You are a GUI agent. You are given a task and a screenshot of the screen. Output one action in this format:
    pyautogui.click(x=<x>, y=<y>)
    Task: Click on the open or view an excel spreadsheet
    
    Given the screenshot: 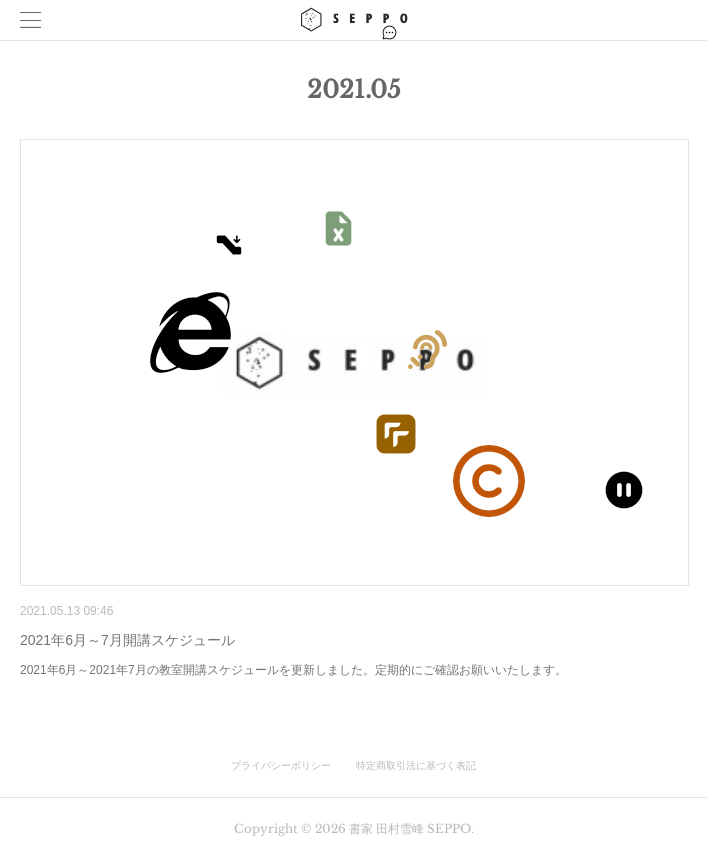 What is the action you would take?
    pyautogui.click(x=338, y=228)
    